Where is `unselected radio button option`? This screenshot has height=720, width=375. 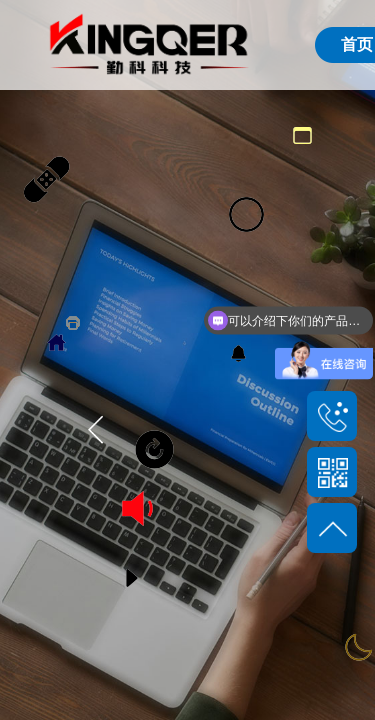
unselected radio button option is located at coordinates (246, 214).